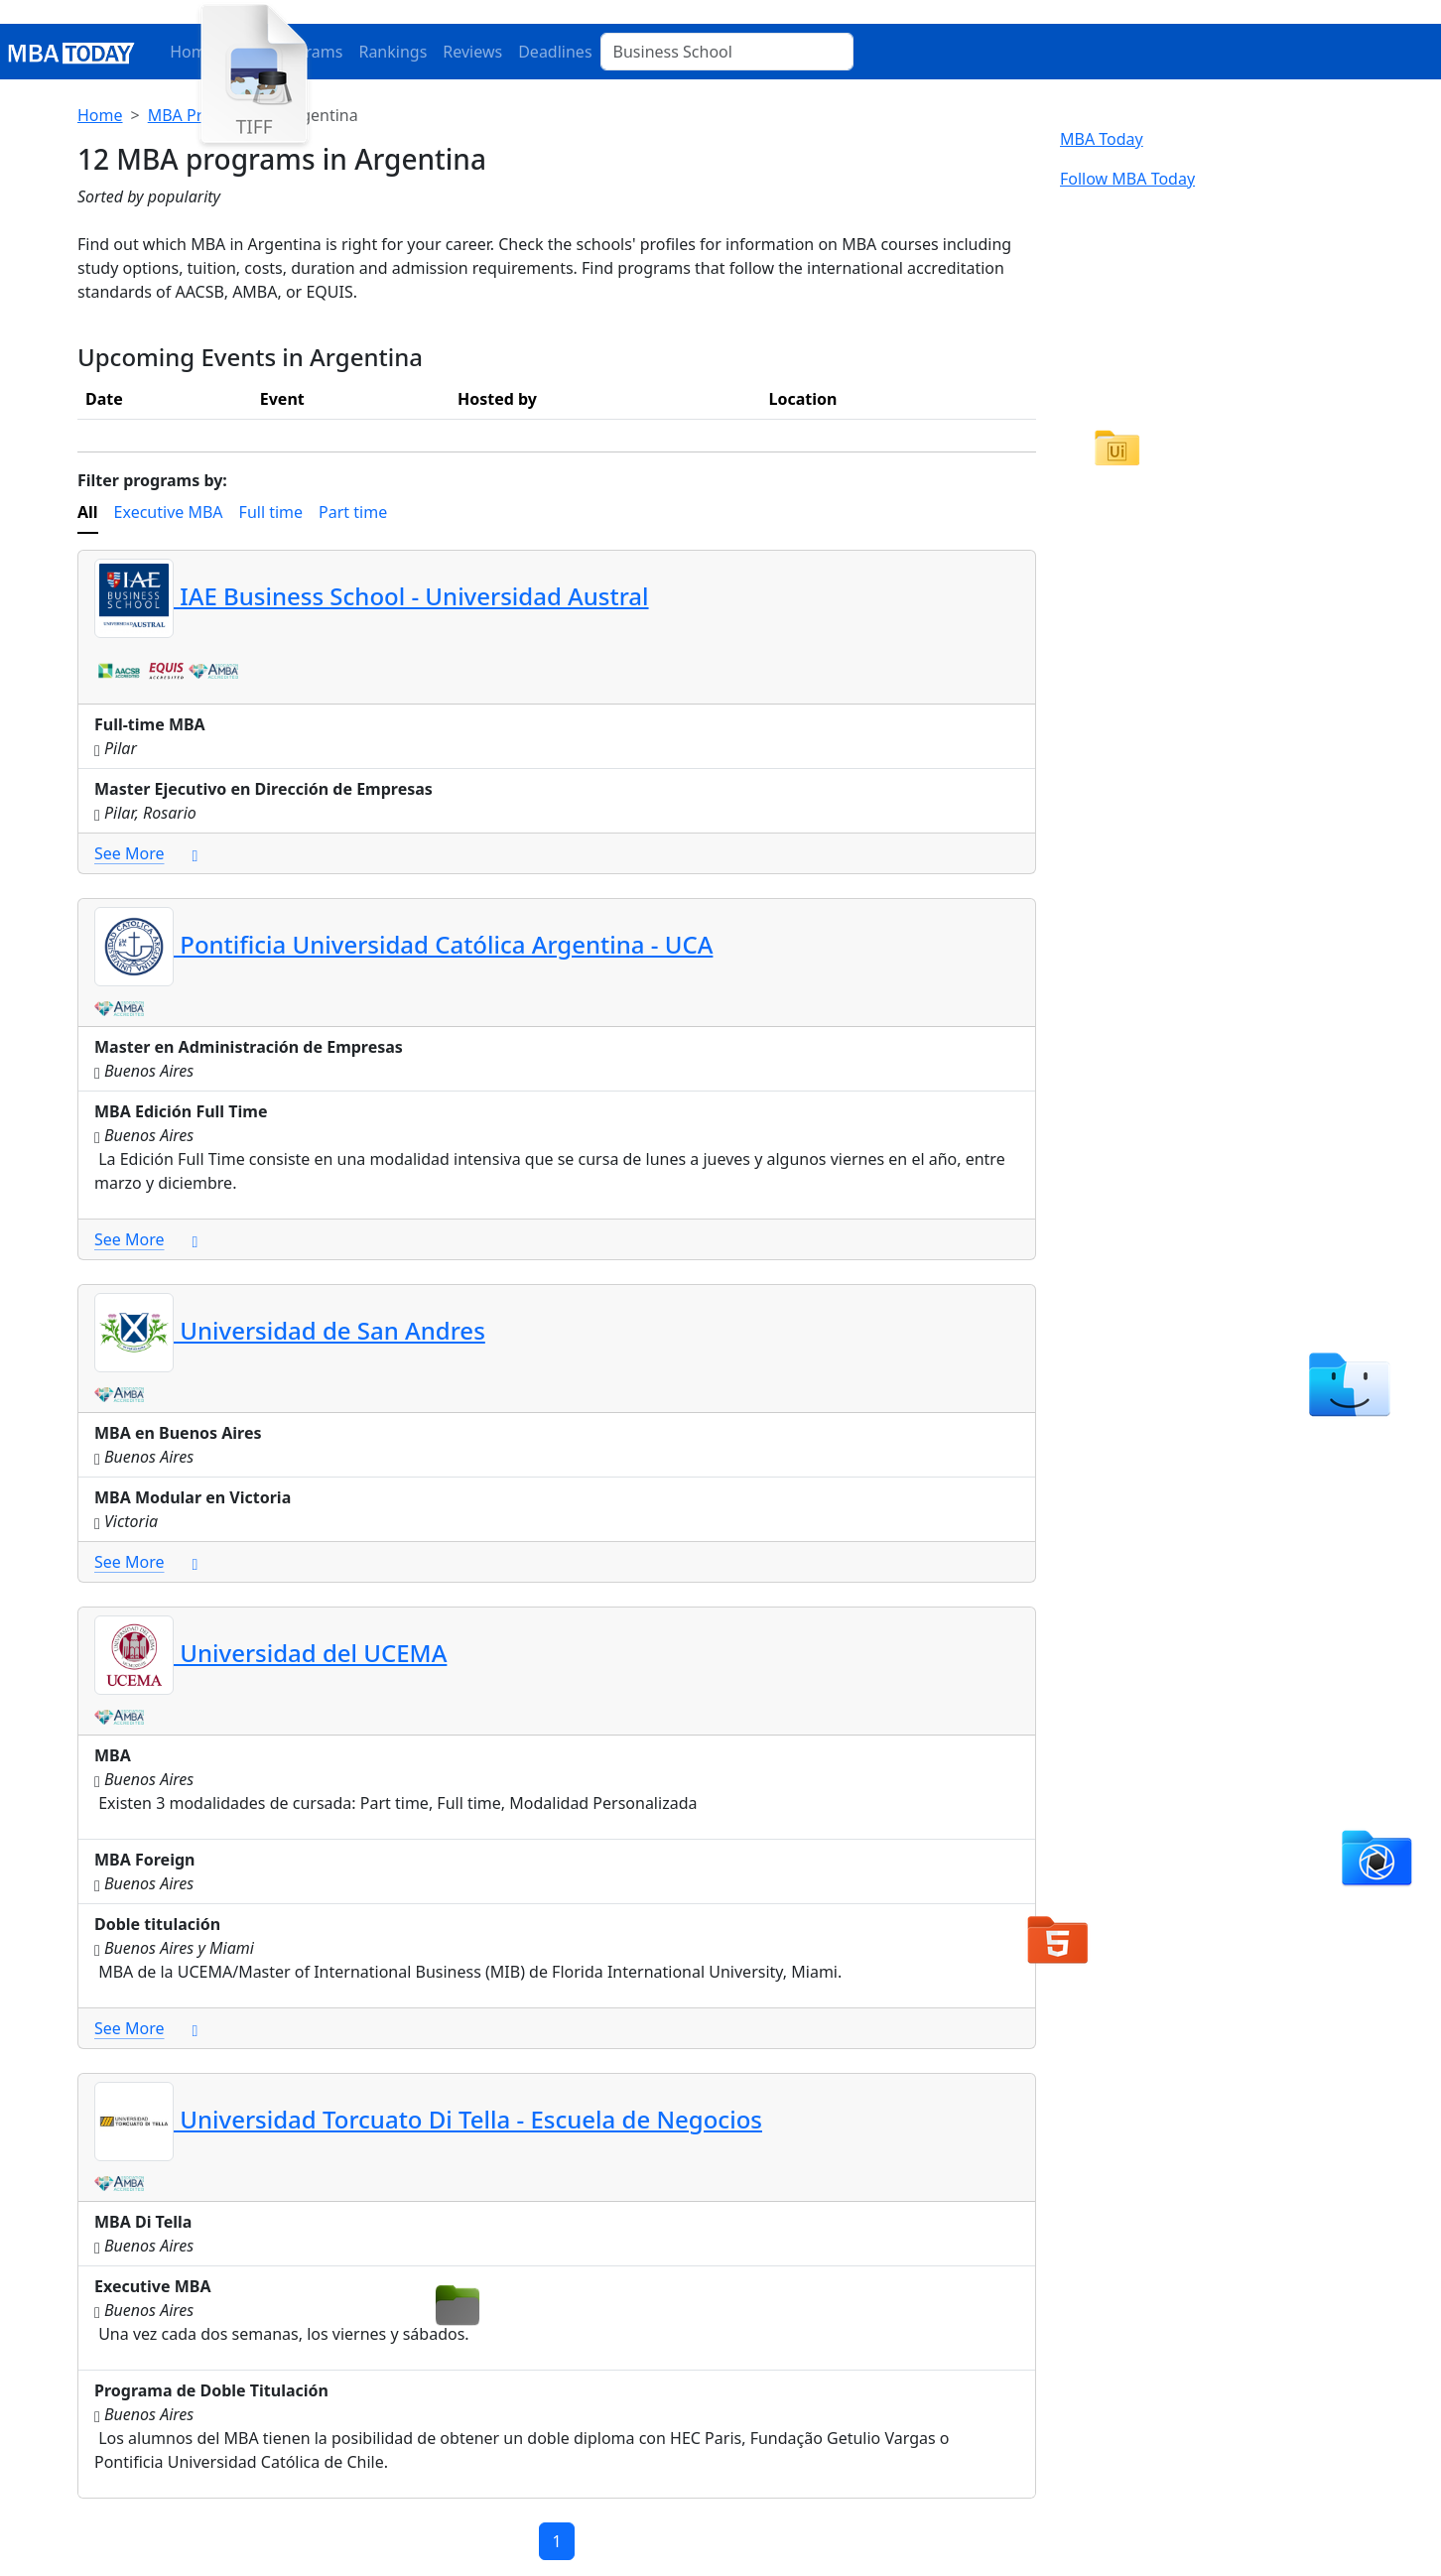  Describe the element at coordinates (1376, 1860) in the screenshot. I see `open keyshot project files folder` at that location.